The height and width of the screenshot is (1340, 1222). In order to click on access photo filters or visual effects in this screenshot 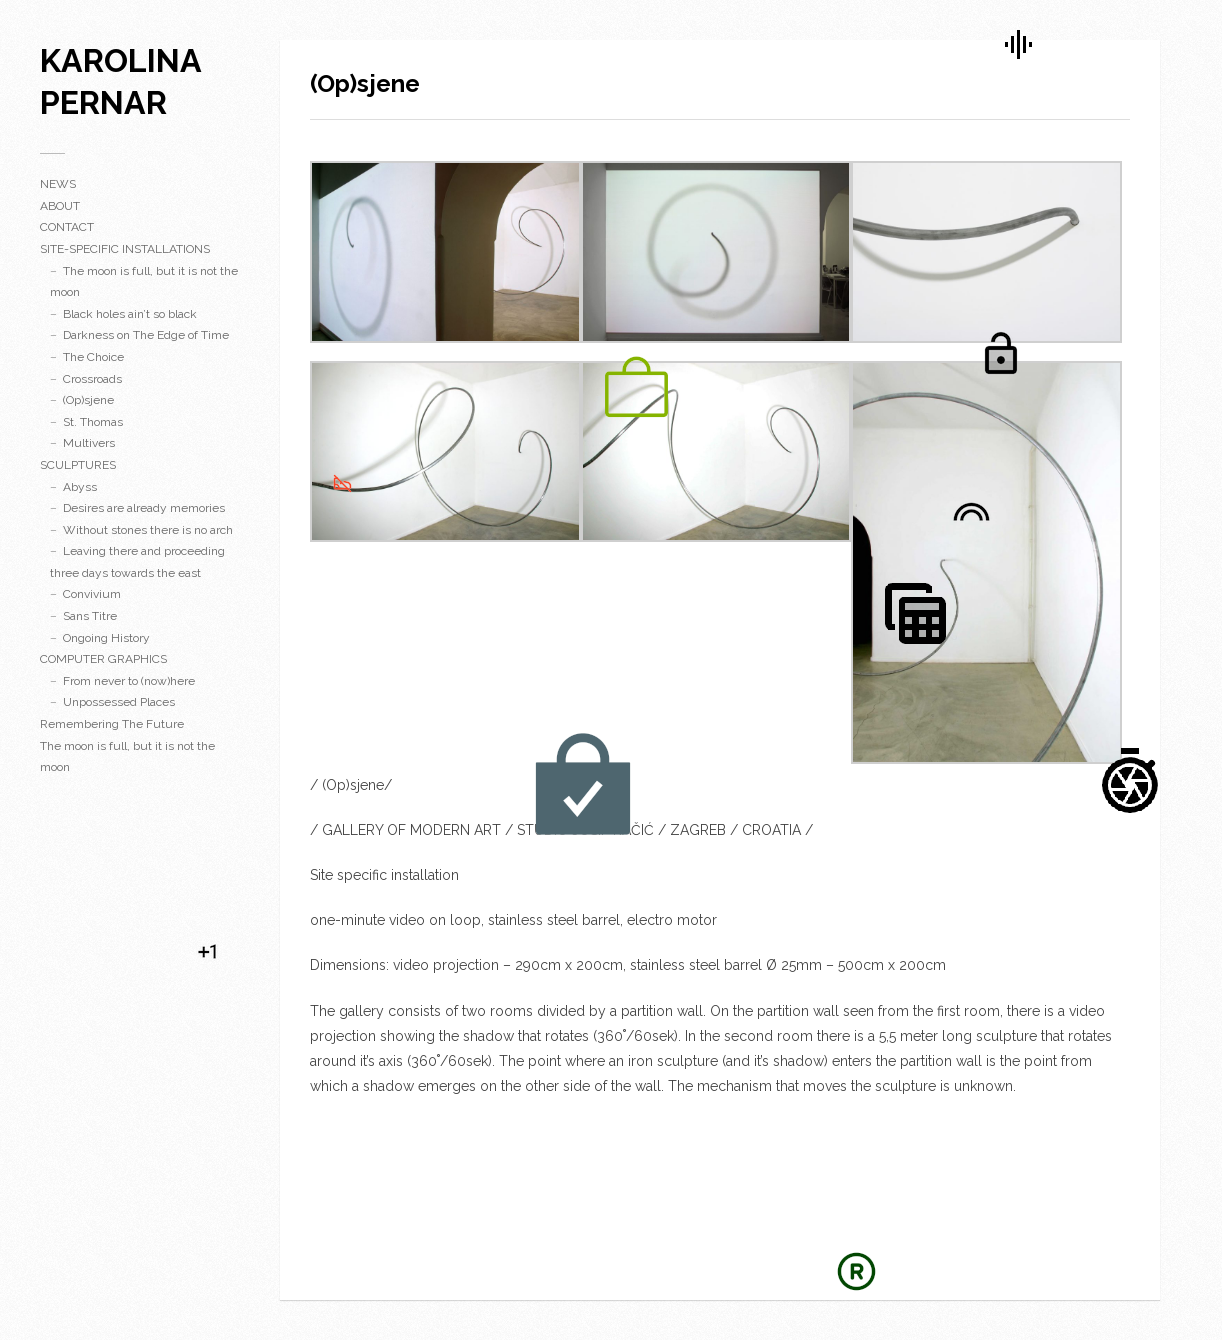, I will do `click(971, 512)`.